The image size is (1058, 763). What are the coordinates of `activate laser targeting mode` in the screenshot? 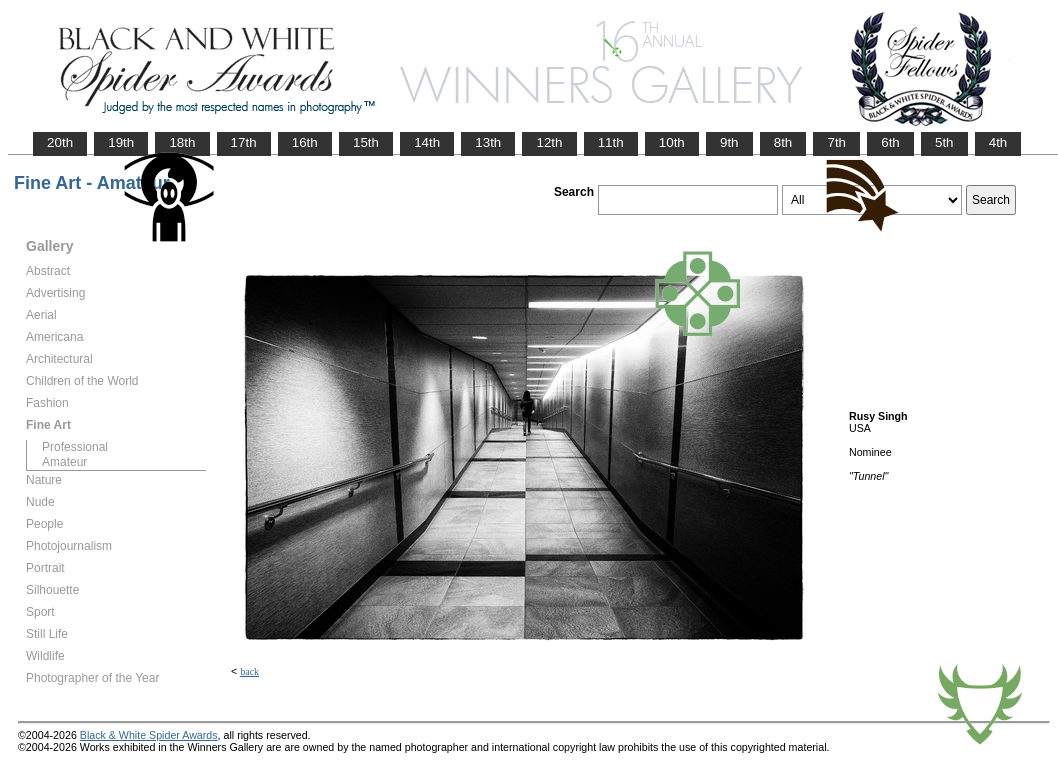 It's located at (612, 47).